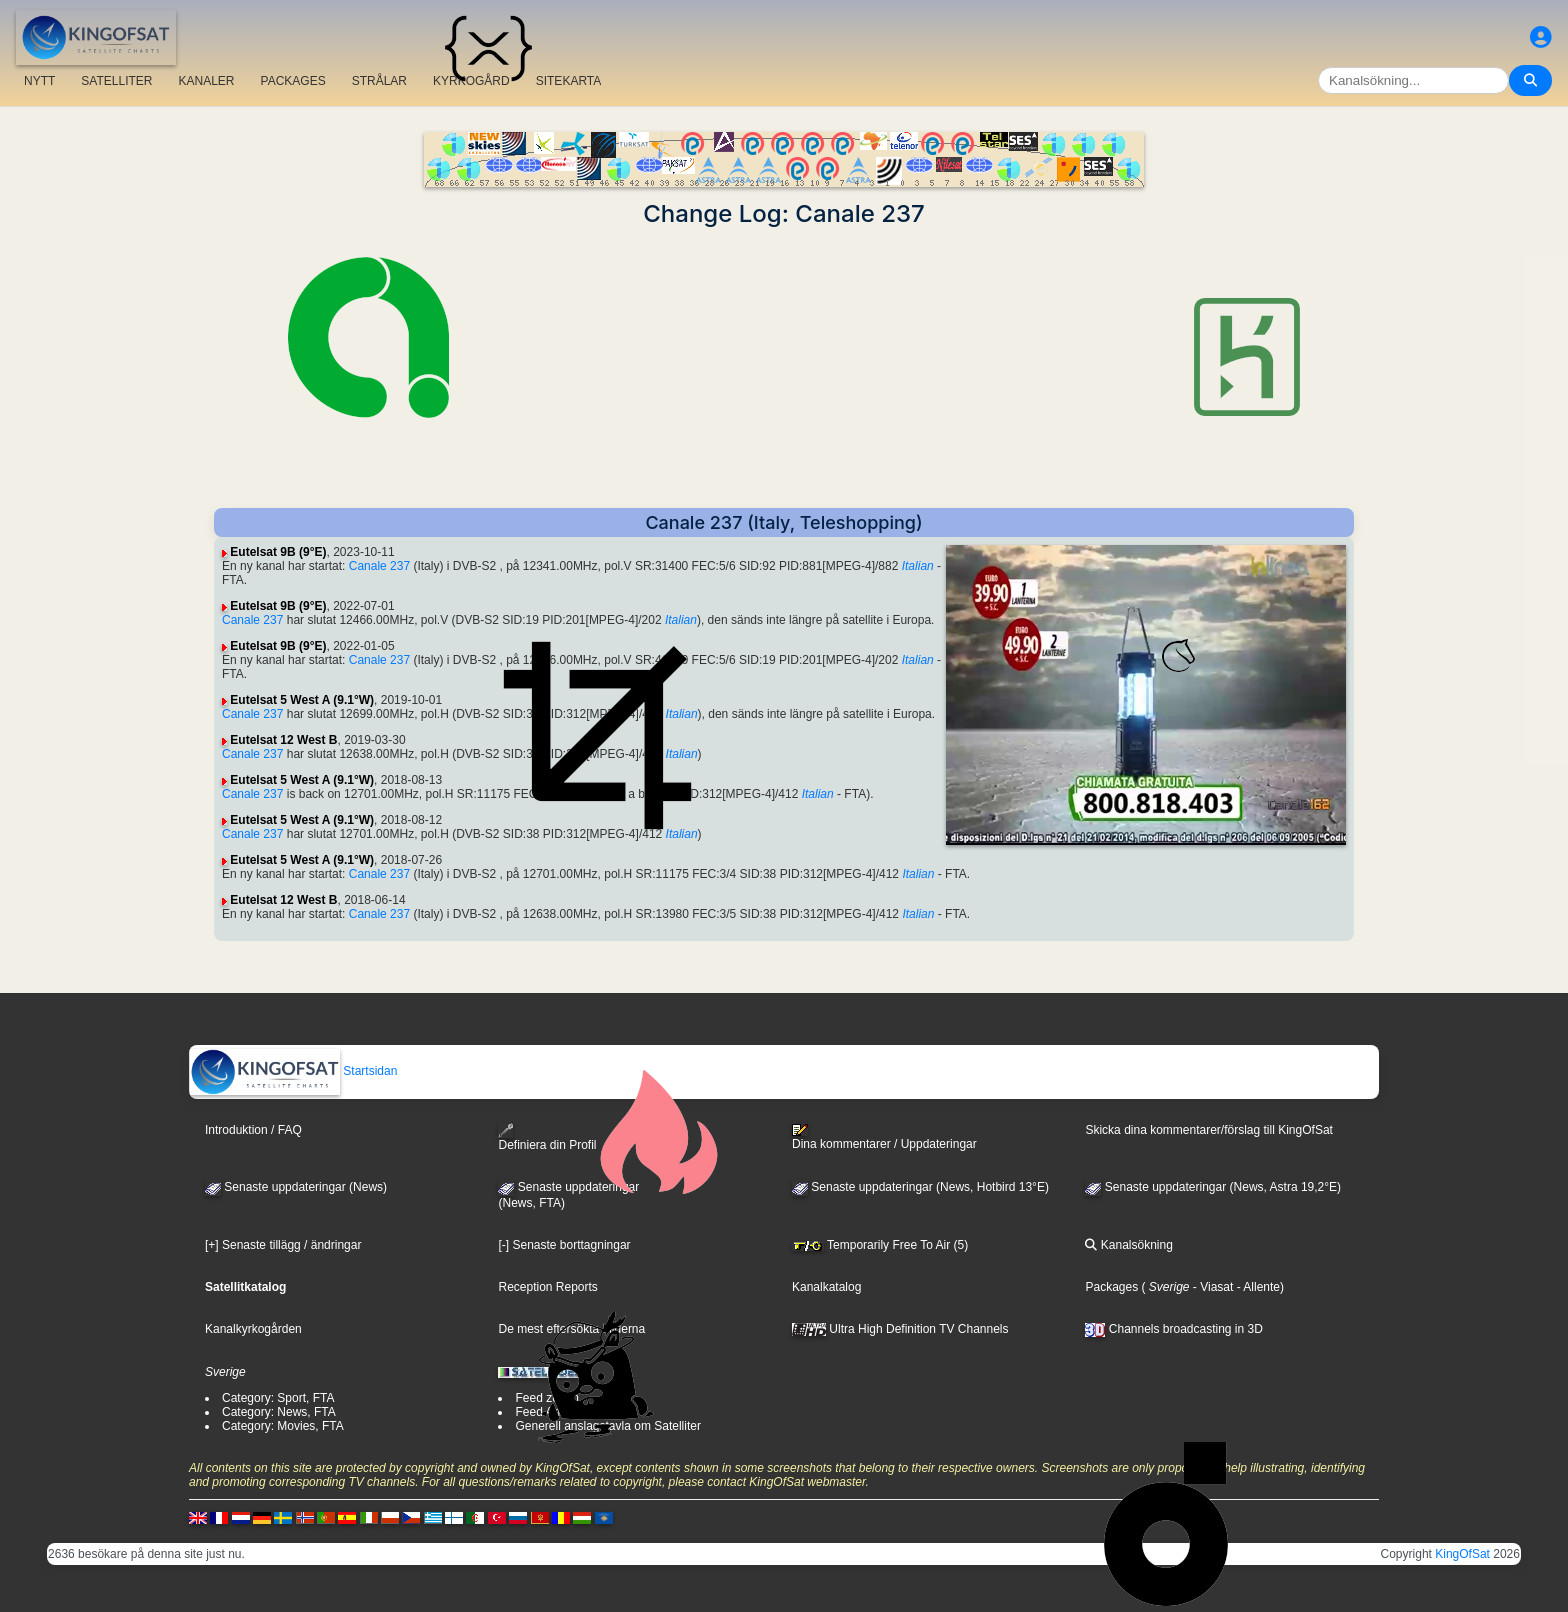  I want to click on XRP cryptocurrency logo, so click(488, 48).